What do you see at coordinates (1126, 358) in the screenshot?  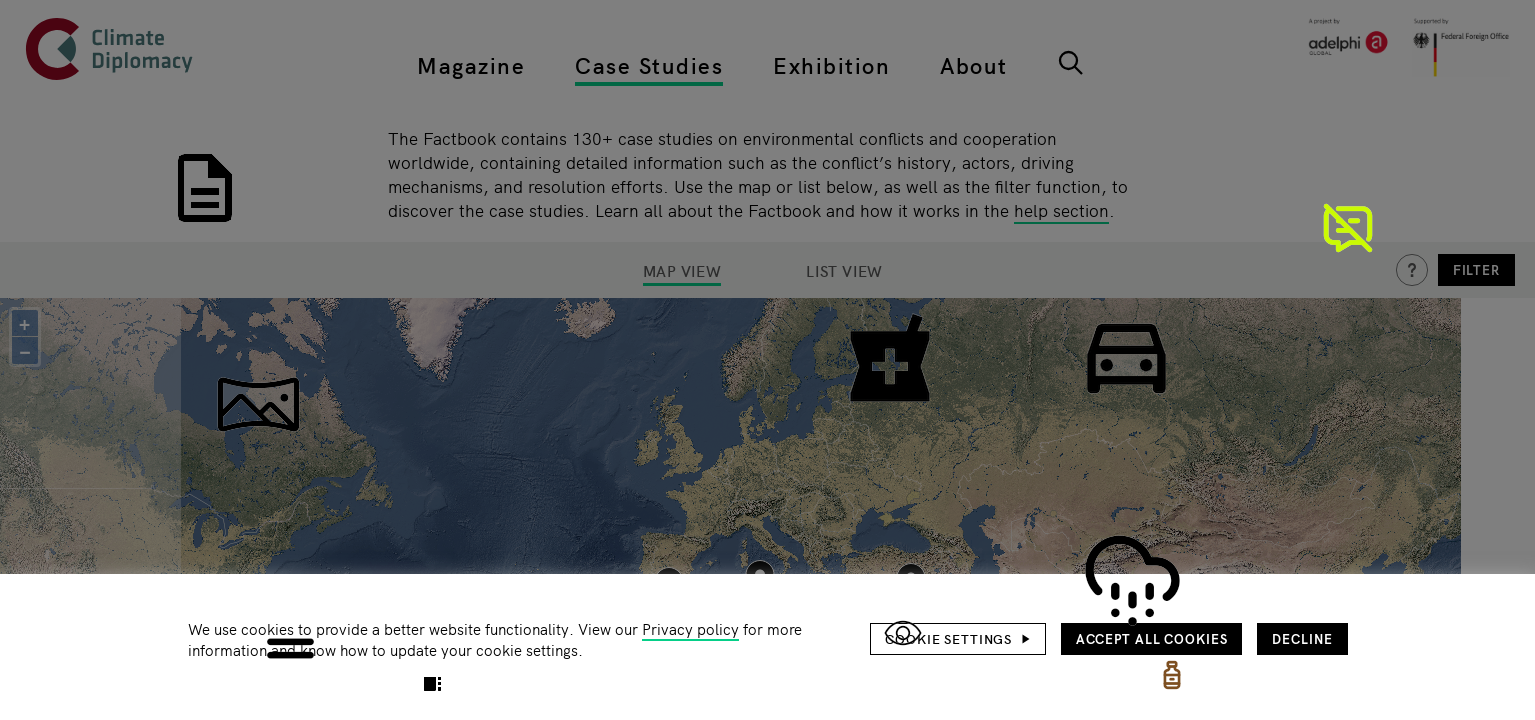 I see `view estimated time of arrival for your drive` at bounding box center [1126, 358].